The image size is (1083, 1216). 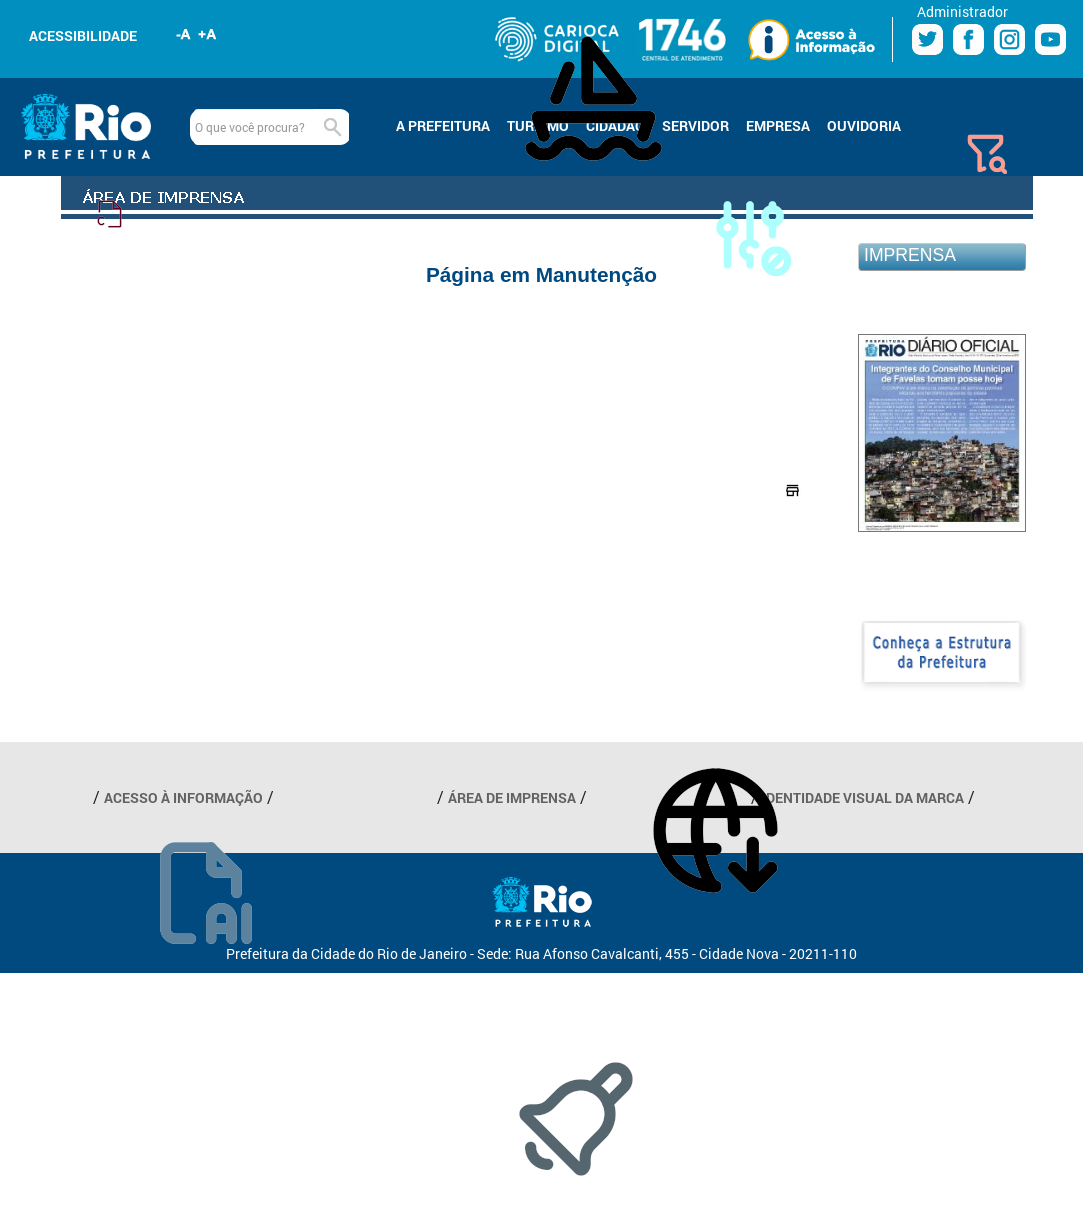 I want to click on search within filtered results, so click(x=985, y=152).